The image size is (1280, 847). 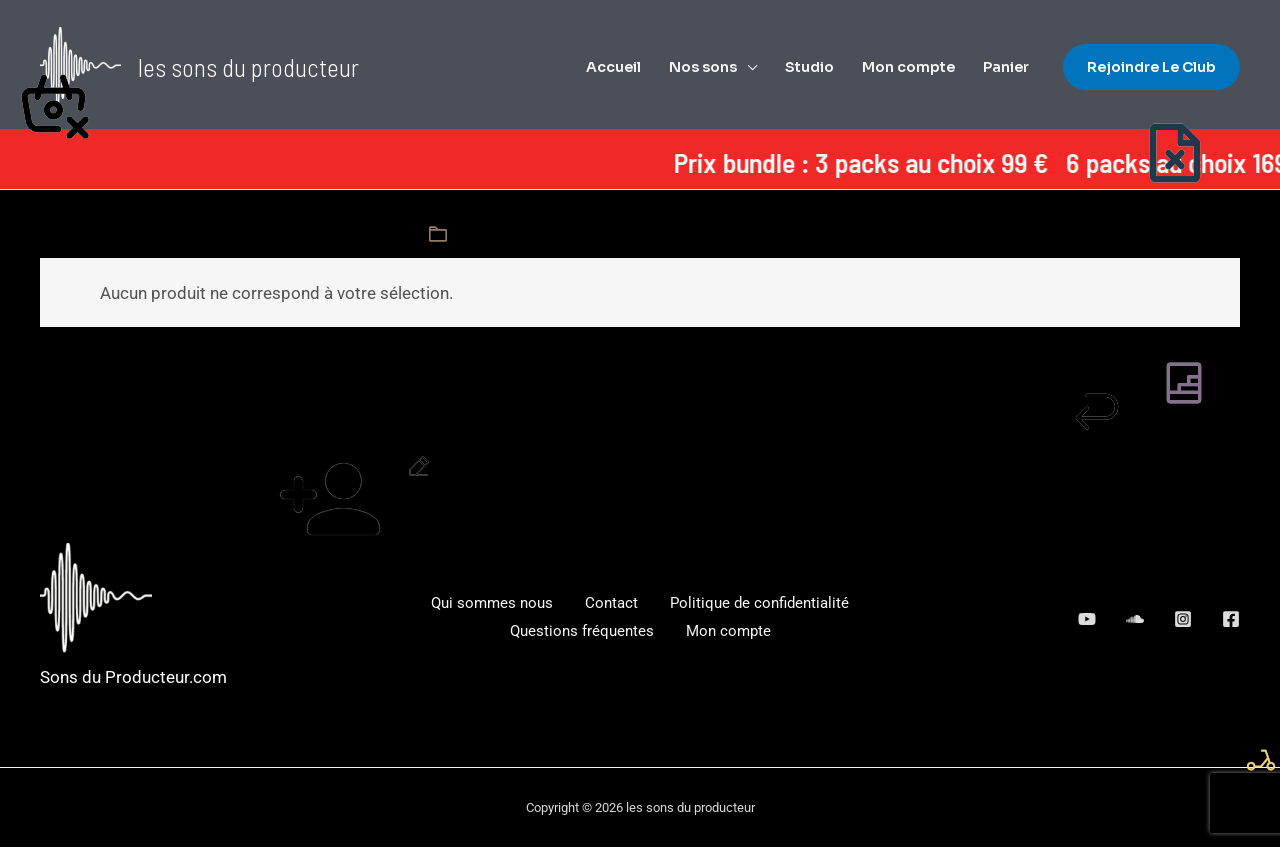 What do you see at coordinates (438, 234) in the screenshot?
I see `open folder to view files` at bounding box center [438, 234].